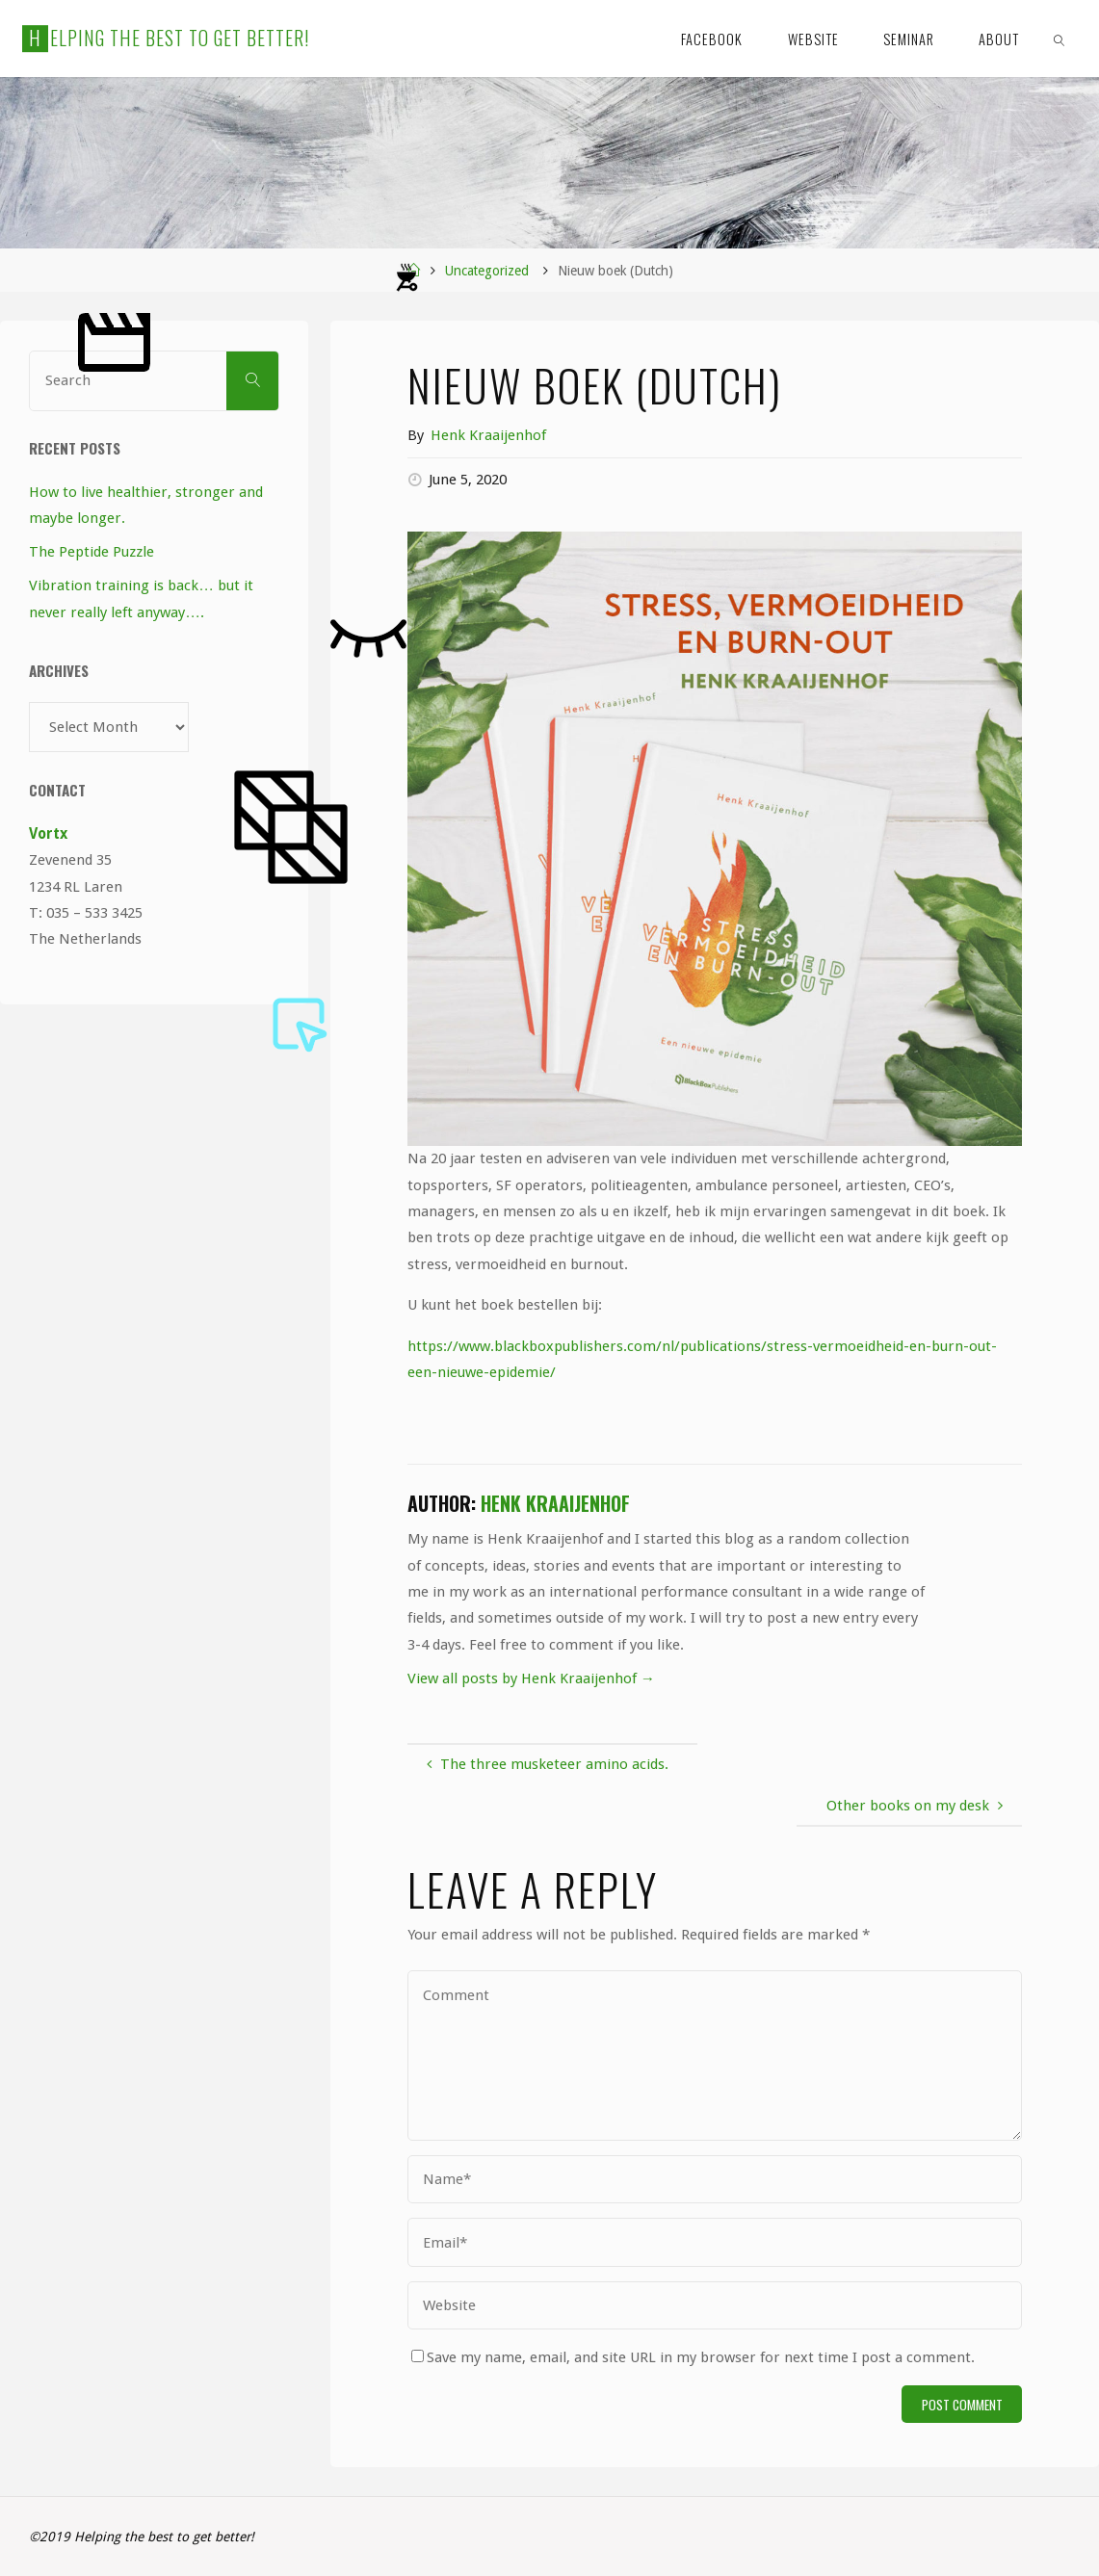  Describe the element at coordinates (291, 827) in the screenshot. I see `exclude or subtract overlapping shapes in a design tool` at that location.